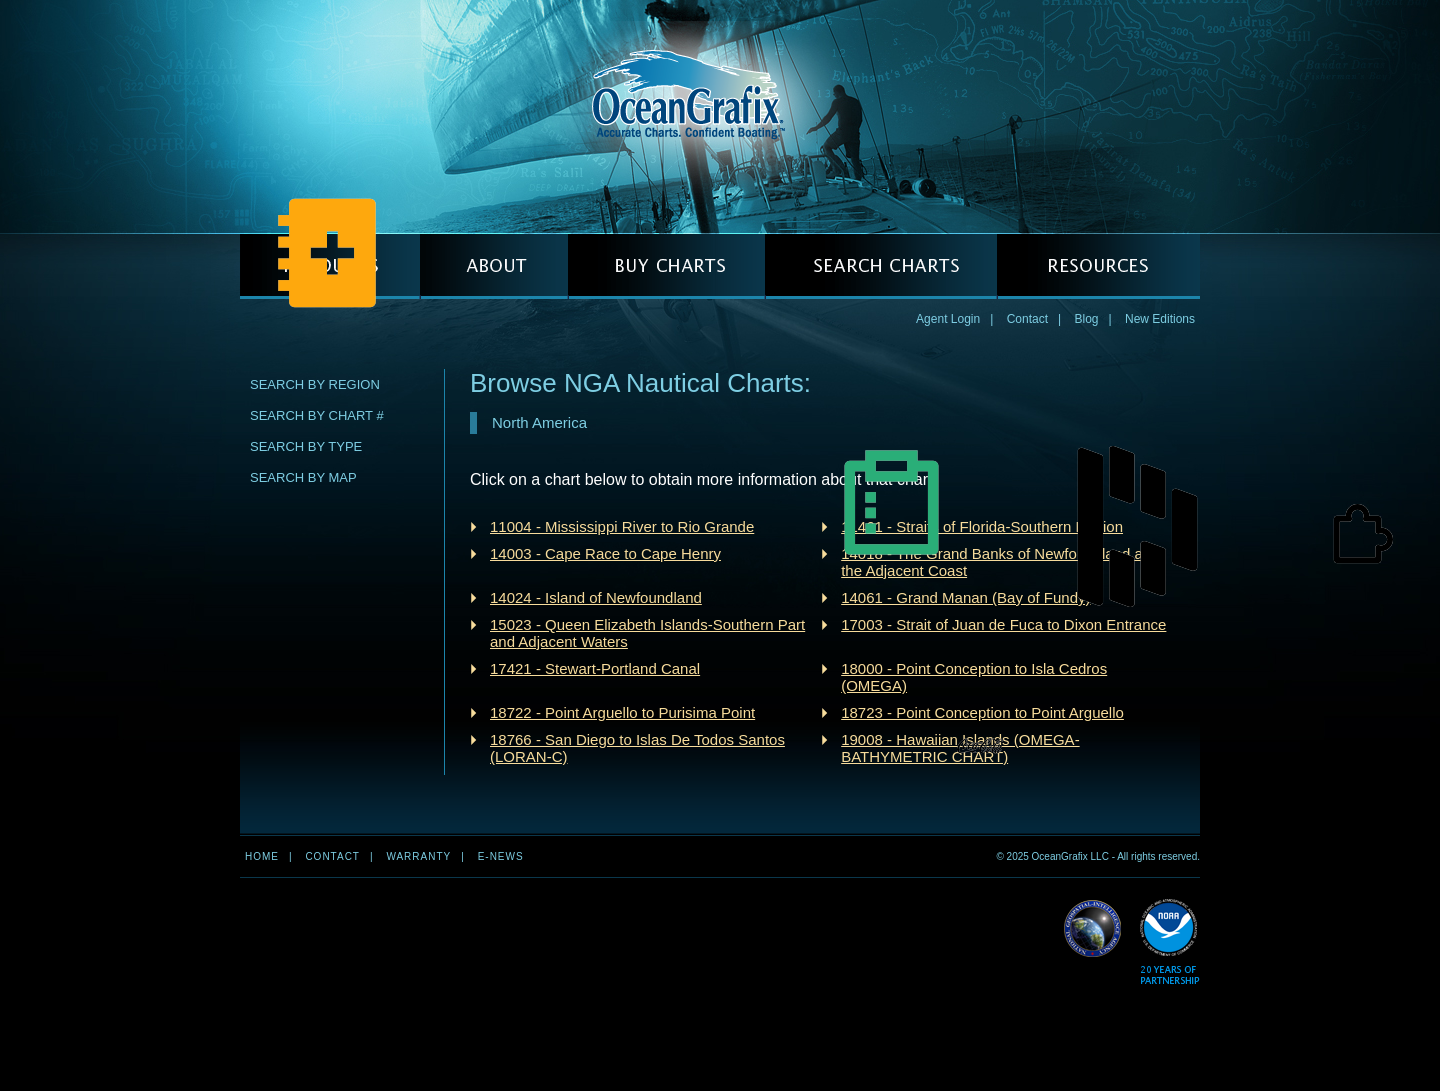 This screenshot has height=1091, width=1440. What do you see at coordinates (1360, 536) in the screenshot?
I see `access plugins or extensions` at bounding box center [1360, 536].